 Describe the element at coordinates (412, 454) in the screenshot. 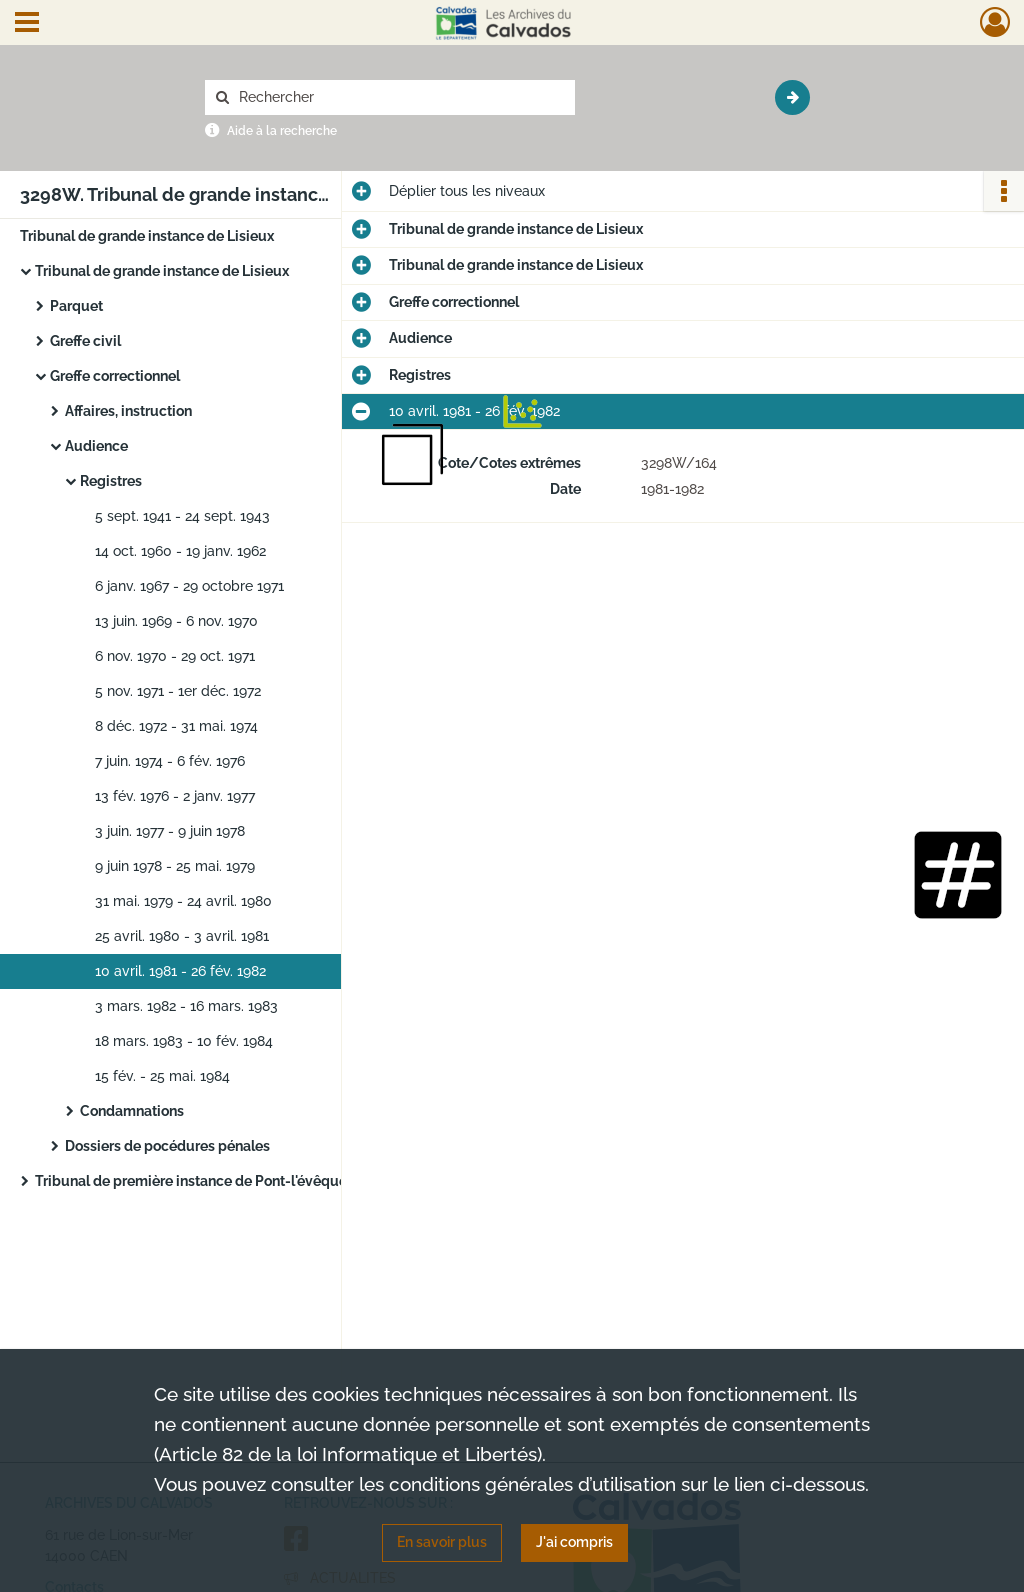

I see `copy to clipboard` at that location.